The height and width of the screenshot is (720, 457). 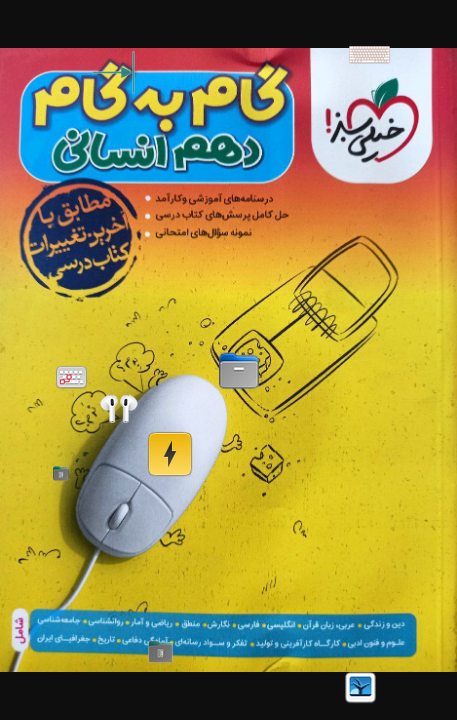 What do you see at coordinates (369, 54) in the screenshot?
I see `apple magic keyboard with touch id in orange/pink` at bounding box center [369, 54].